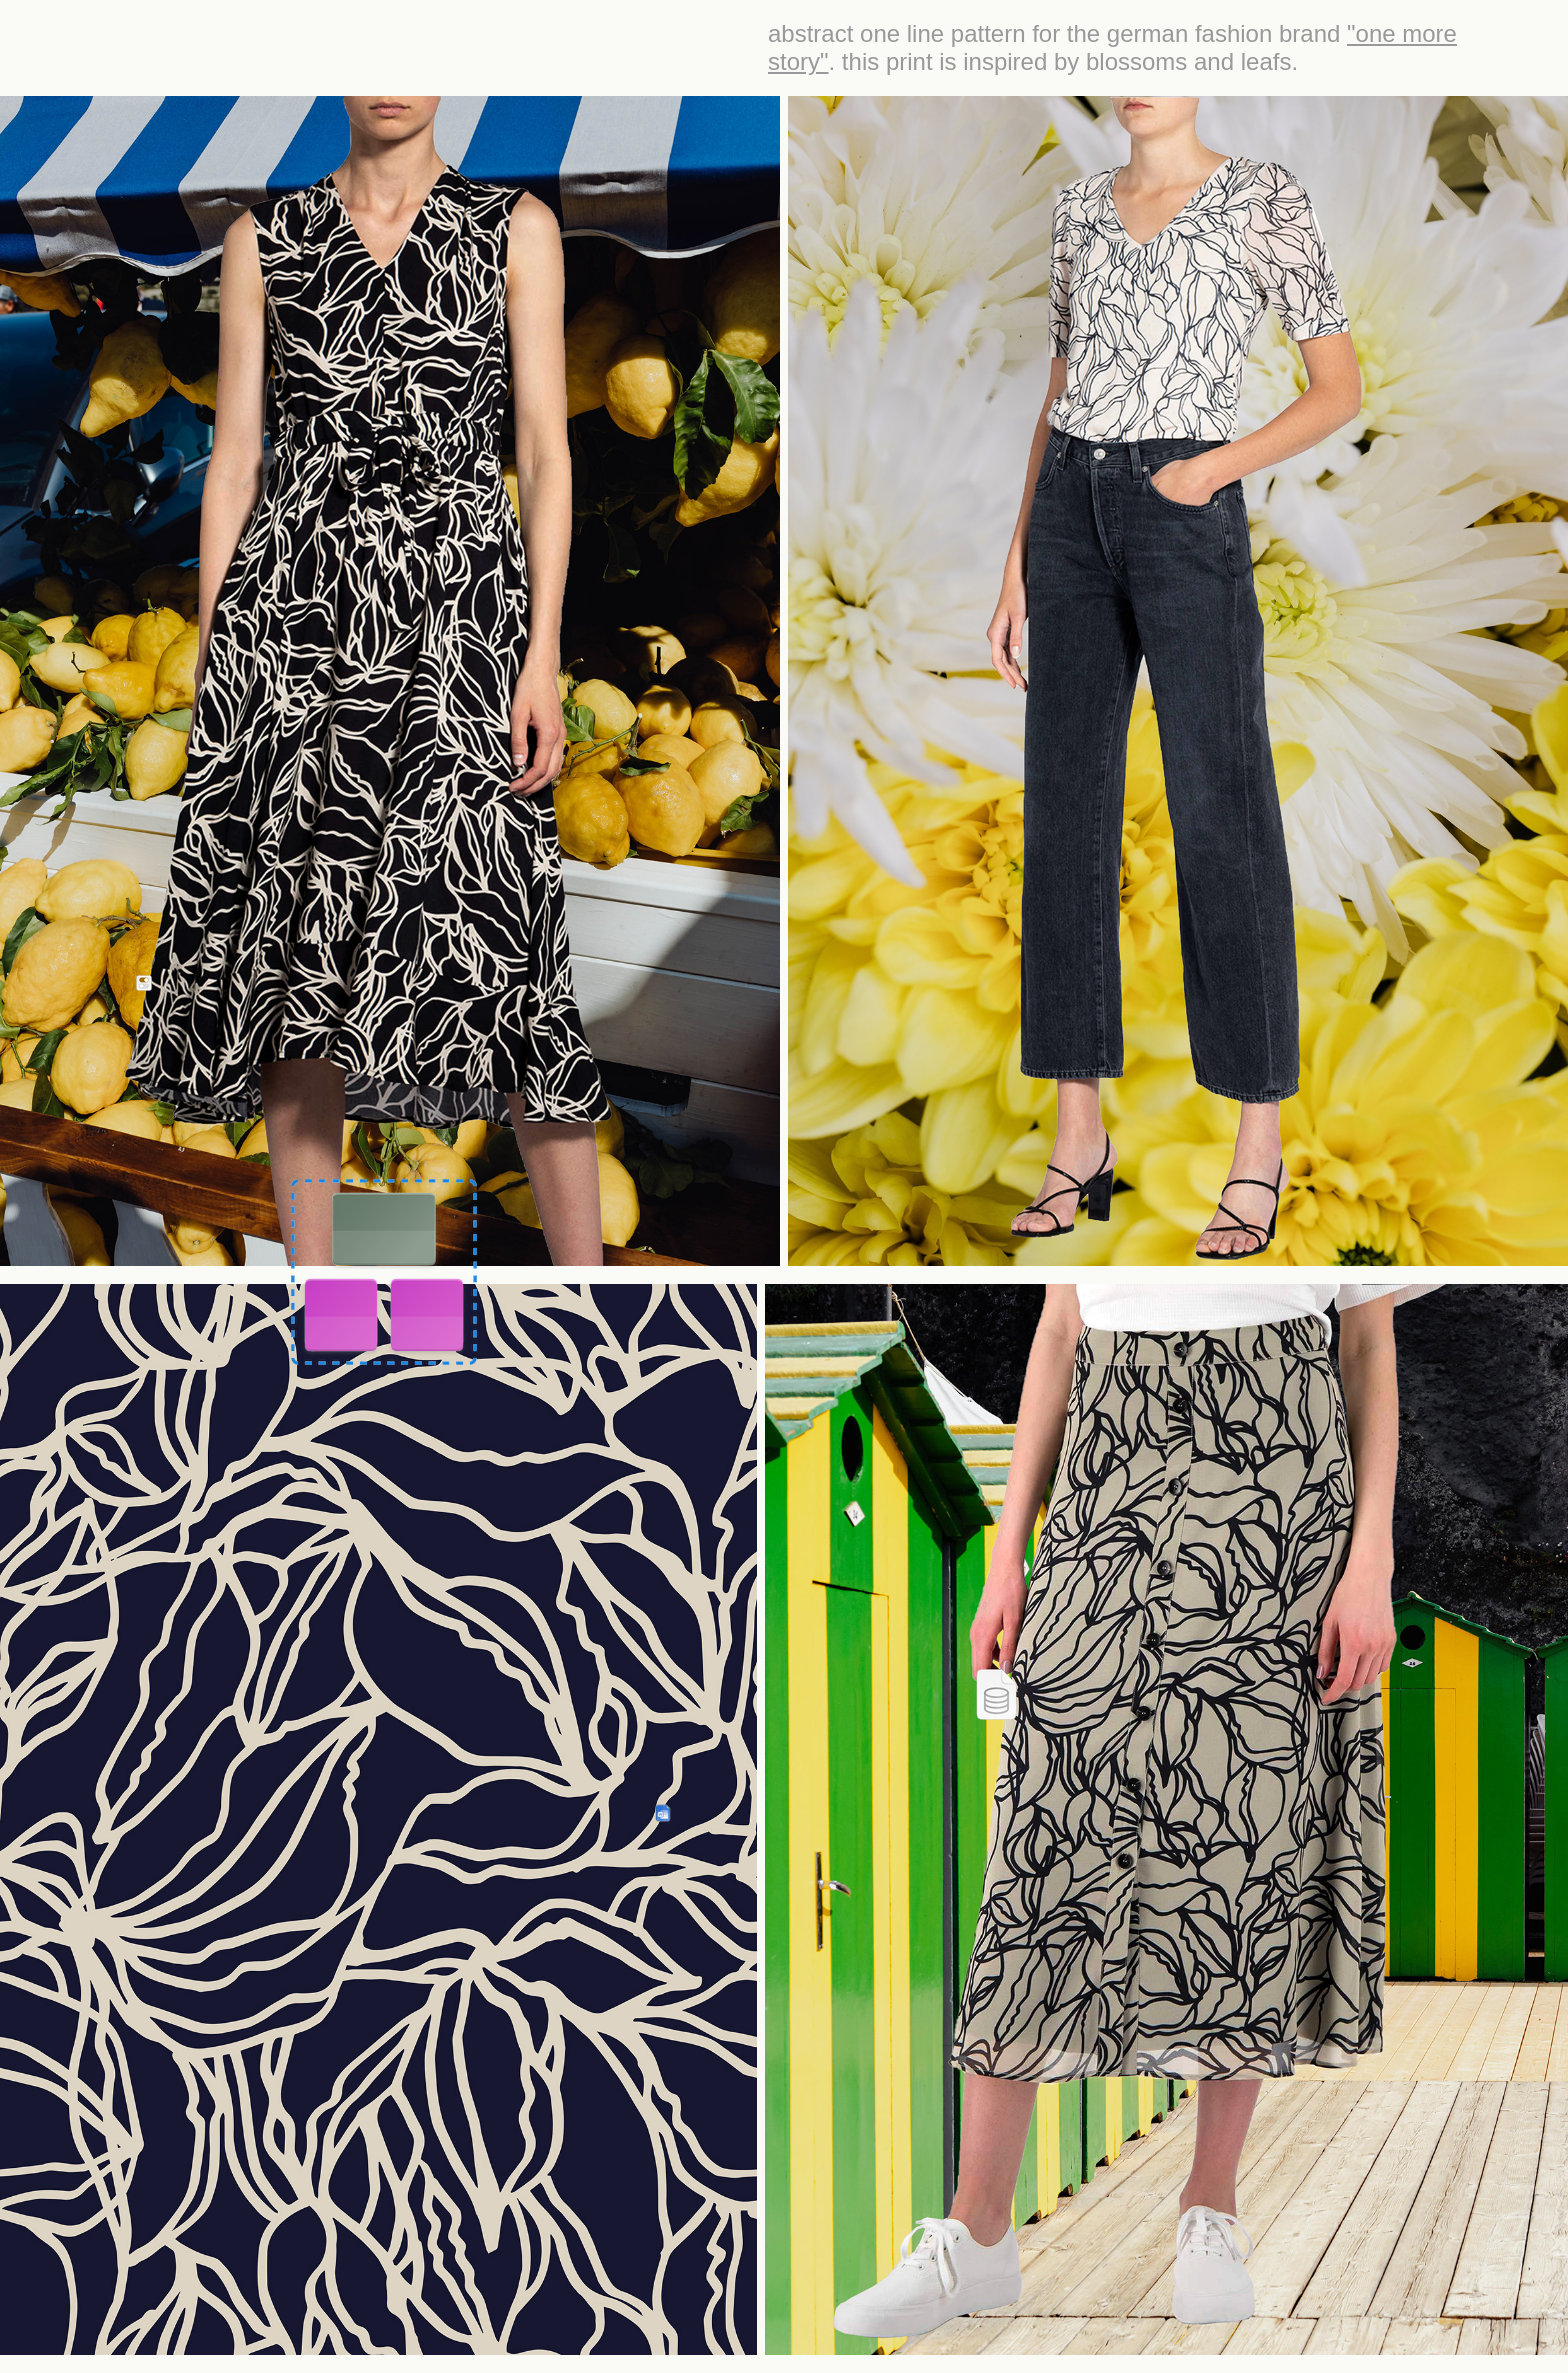 This screenshot has height=2373, width=1568. Describe the element at coordinates (144, 983) in the screenshot. I see `open gnome tweaks settings` at that location.